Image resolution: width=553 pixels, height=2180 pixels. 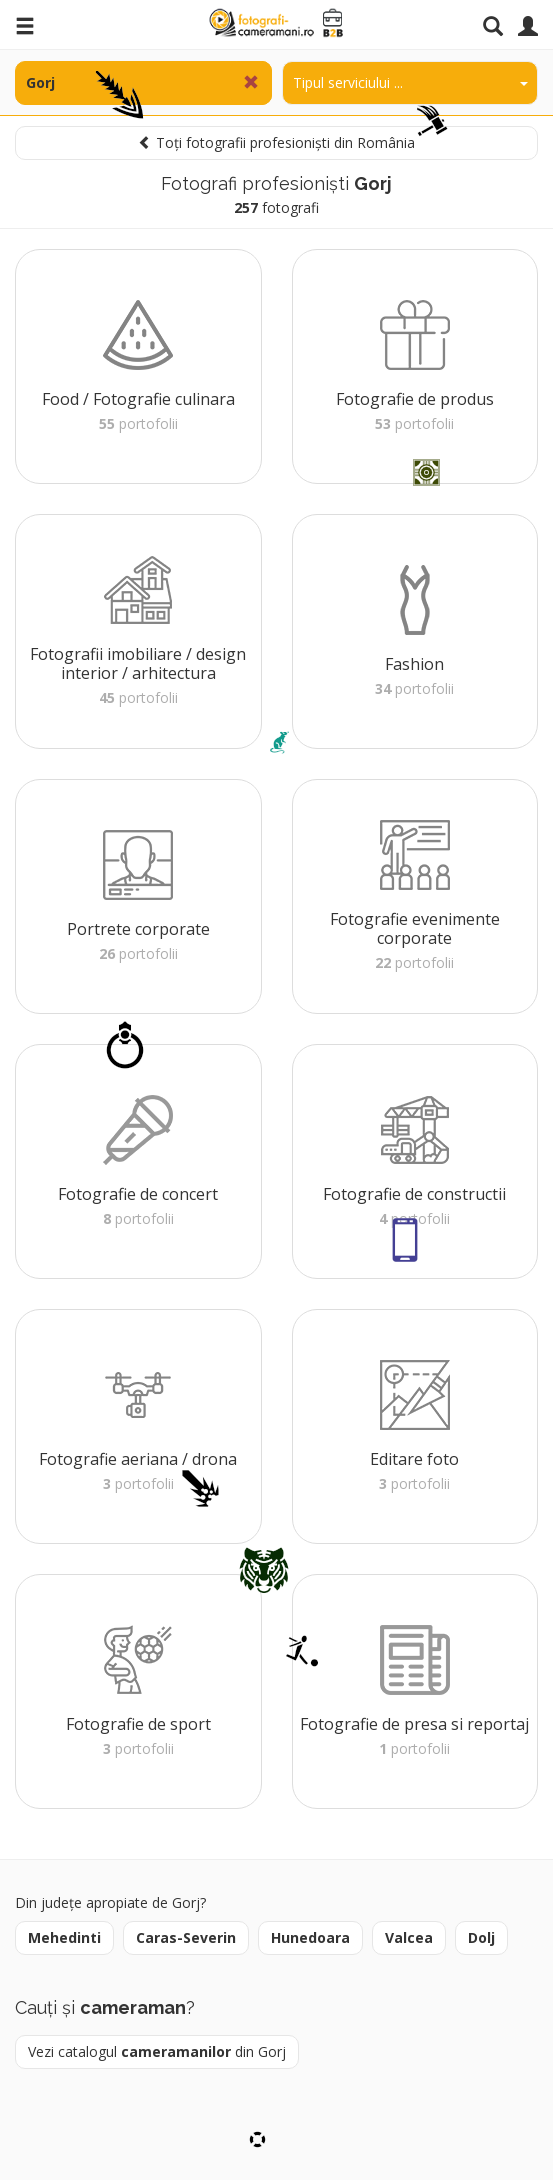 I want to click on select tiger character or avatar, so click(x=264, y=1571).